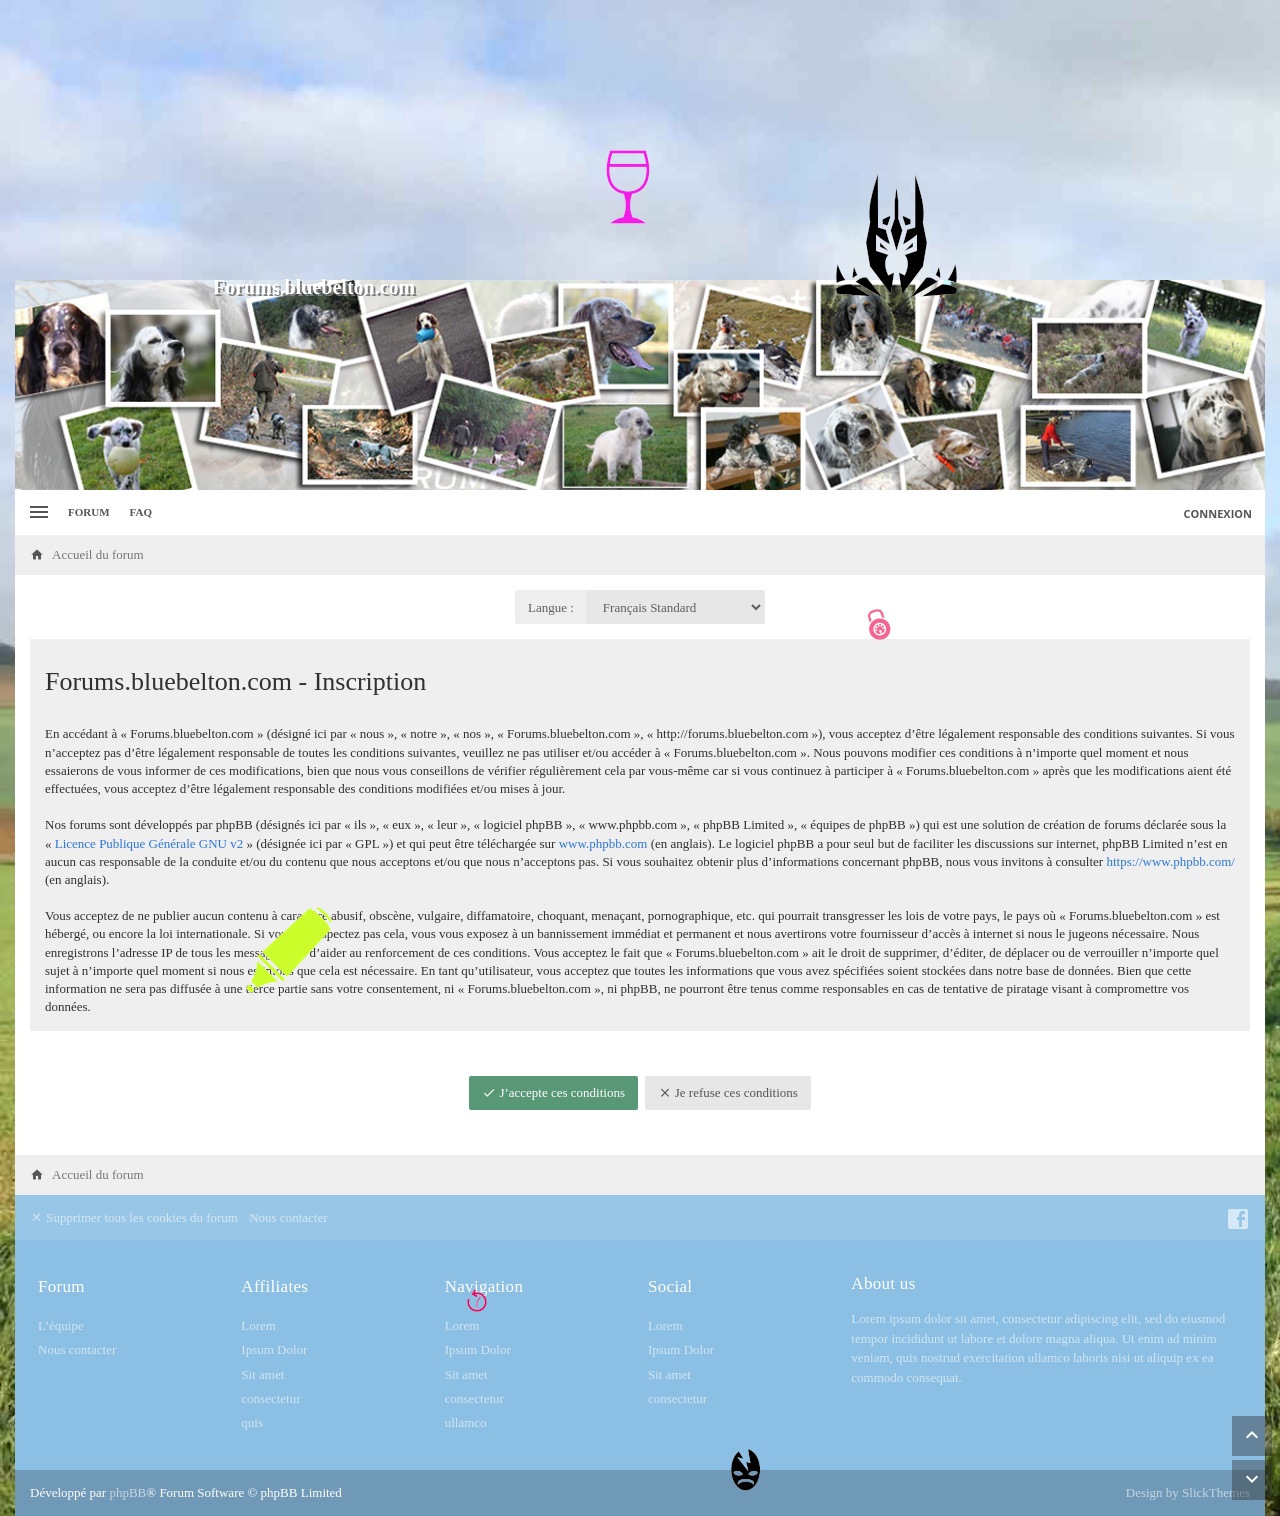 This screenshot has width=1280, height=1516. I want to click on undo or revert to a previous state, so click(477, 1302).